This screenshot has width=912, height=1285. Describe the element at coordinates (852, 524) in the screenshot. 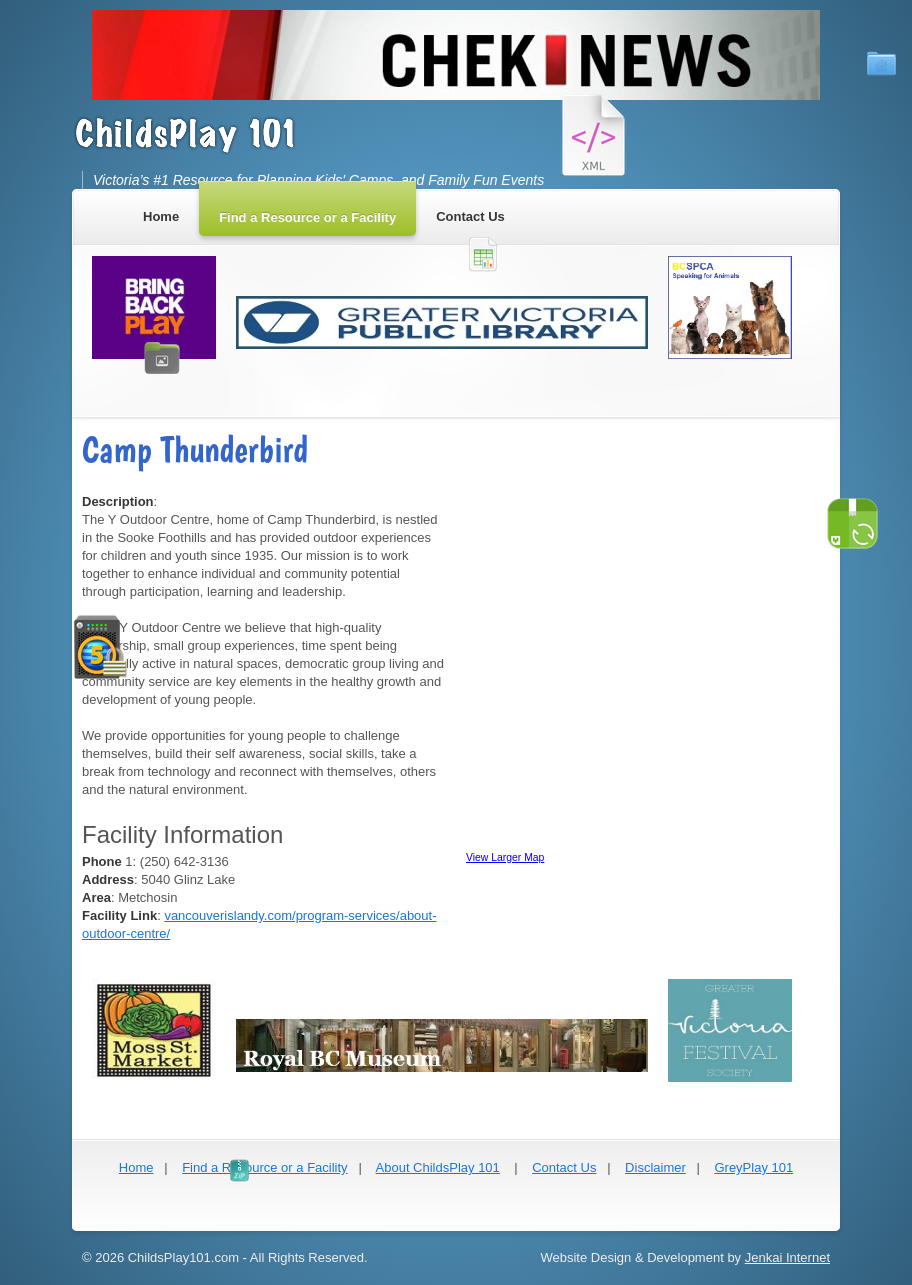

I see `update or refresh system packages` at that location.